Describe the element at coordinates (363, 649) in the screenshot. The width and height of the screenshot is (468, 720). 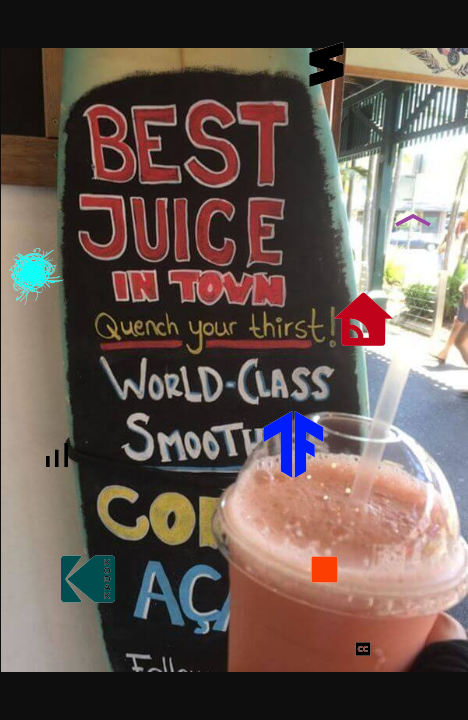
I see `enable closed captions for video content` at that location.